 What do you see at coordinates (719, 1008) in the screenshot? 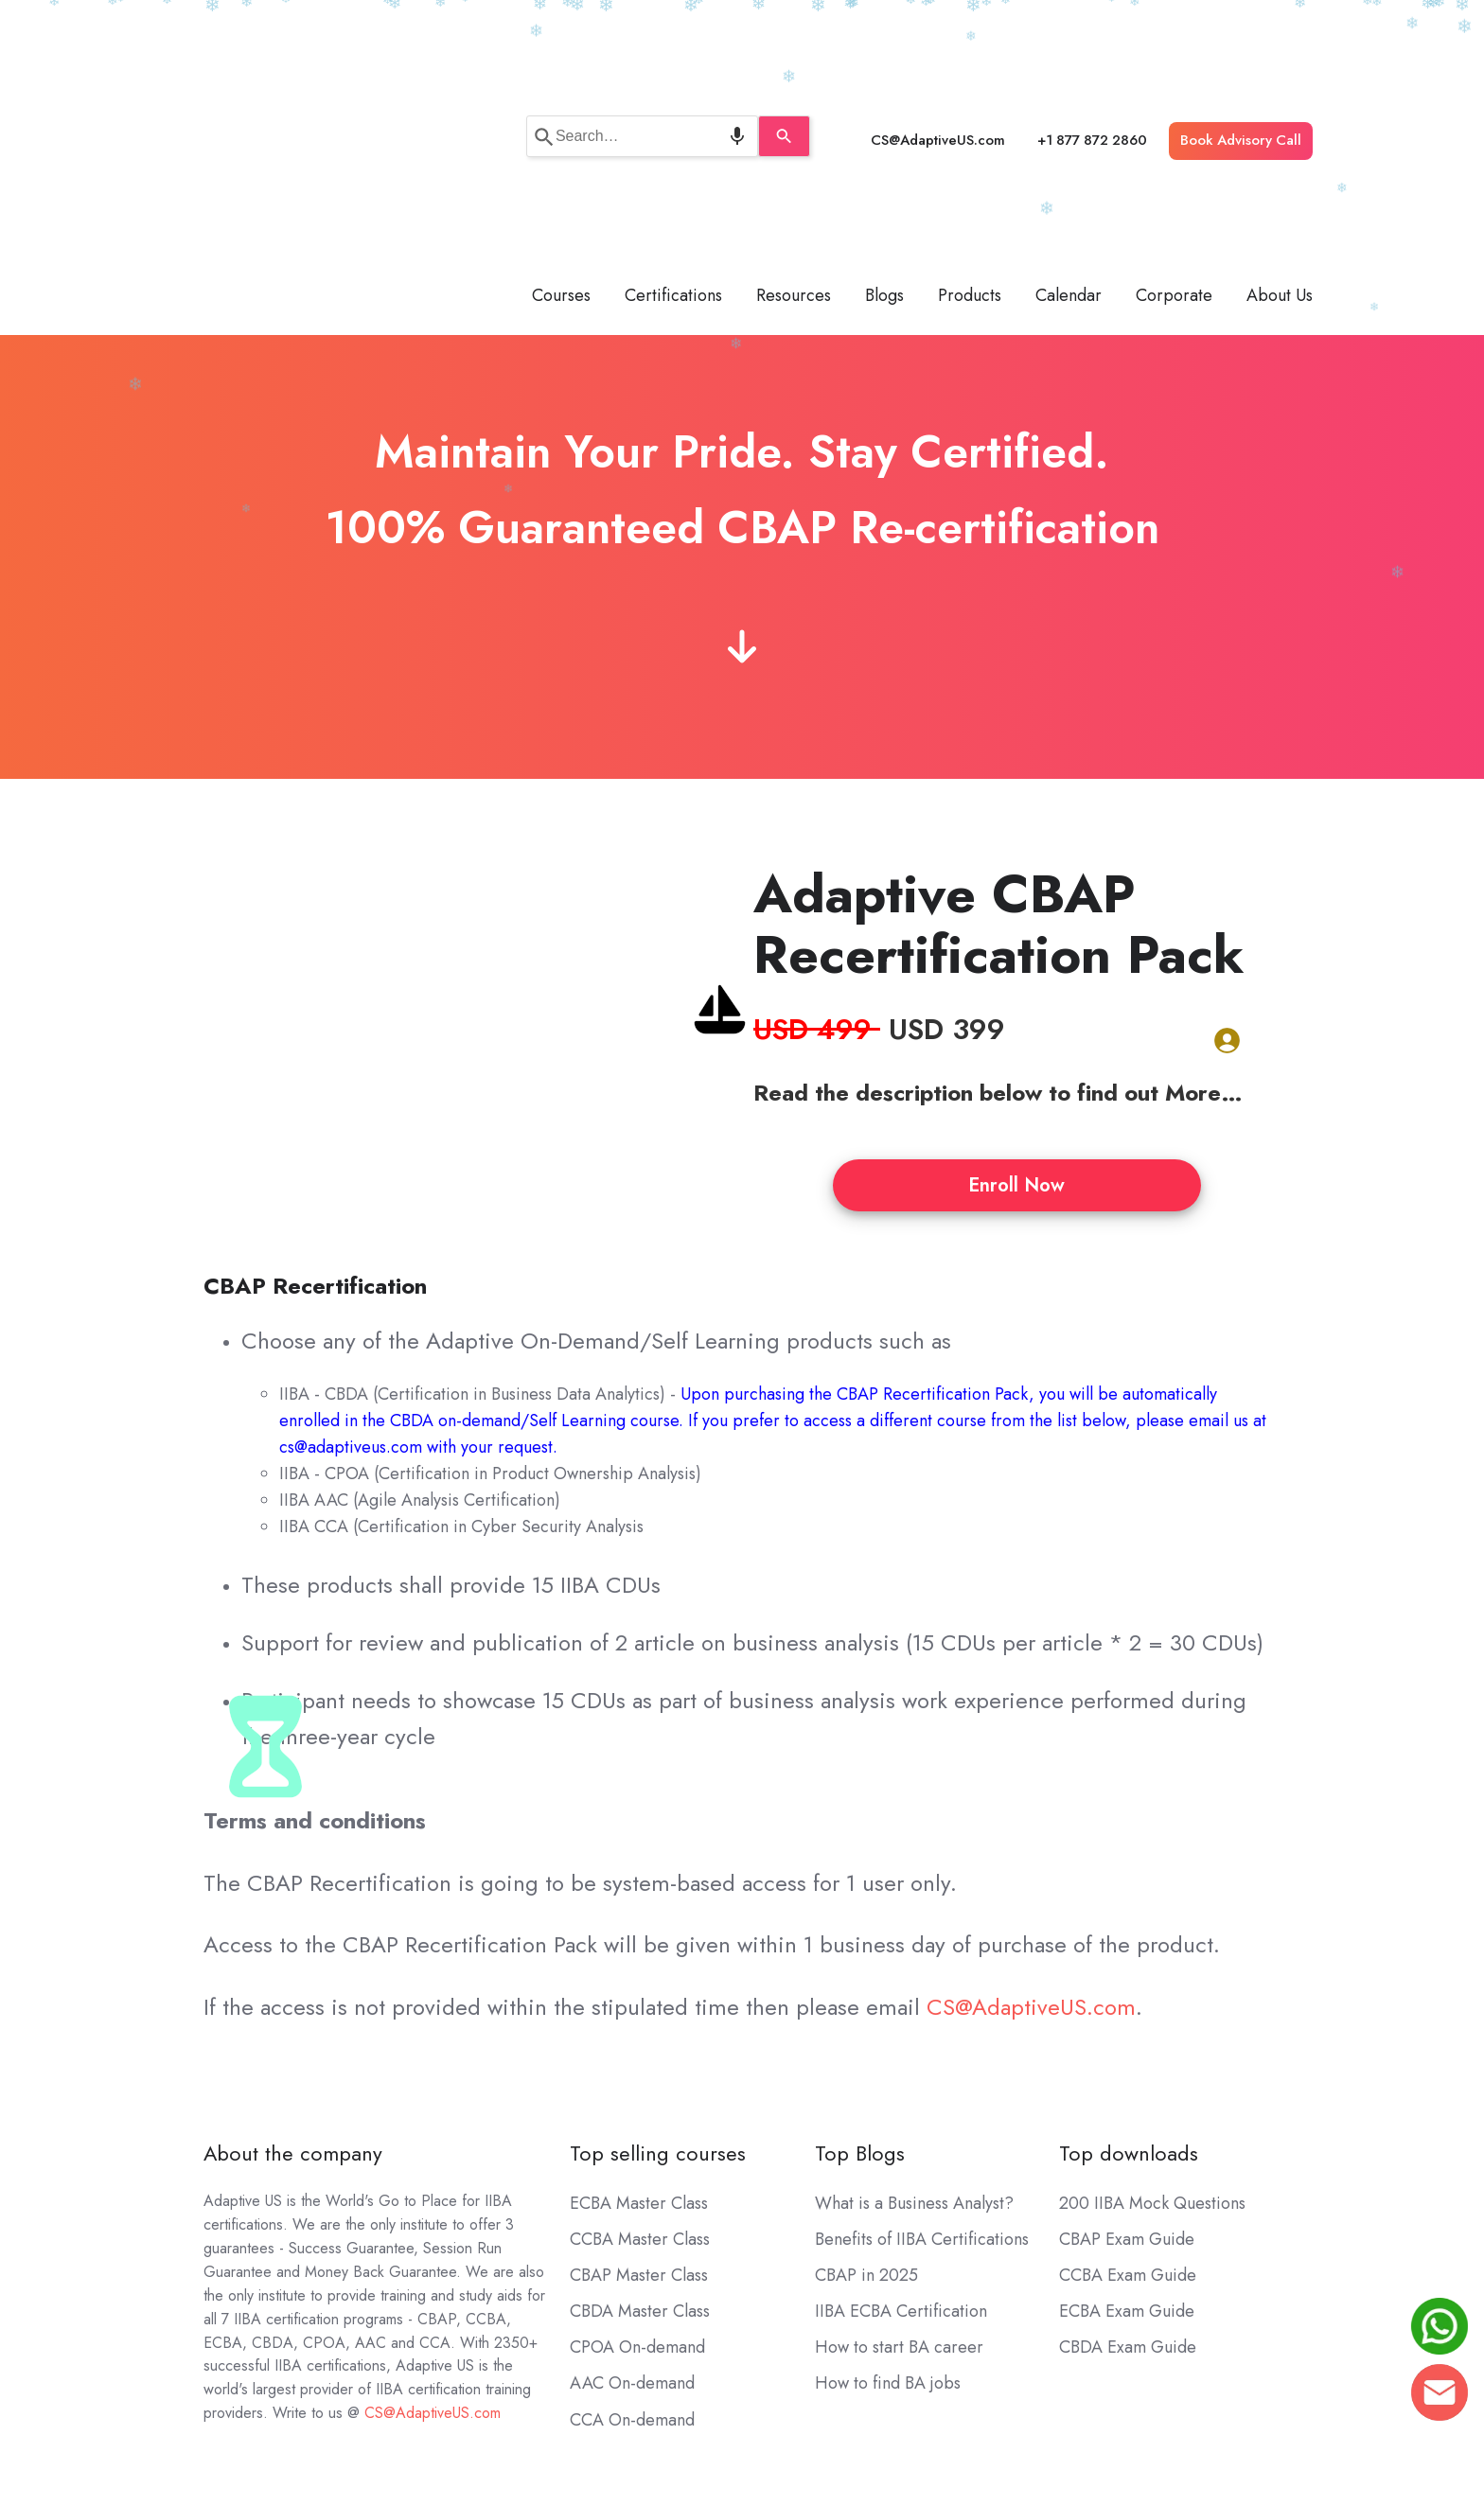
I see `navigate to sailing or boating features` at bounding box center [719, 1008].